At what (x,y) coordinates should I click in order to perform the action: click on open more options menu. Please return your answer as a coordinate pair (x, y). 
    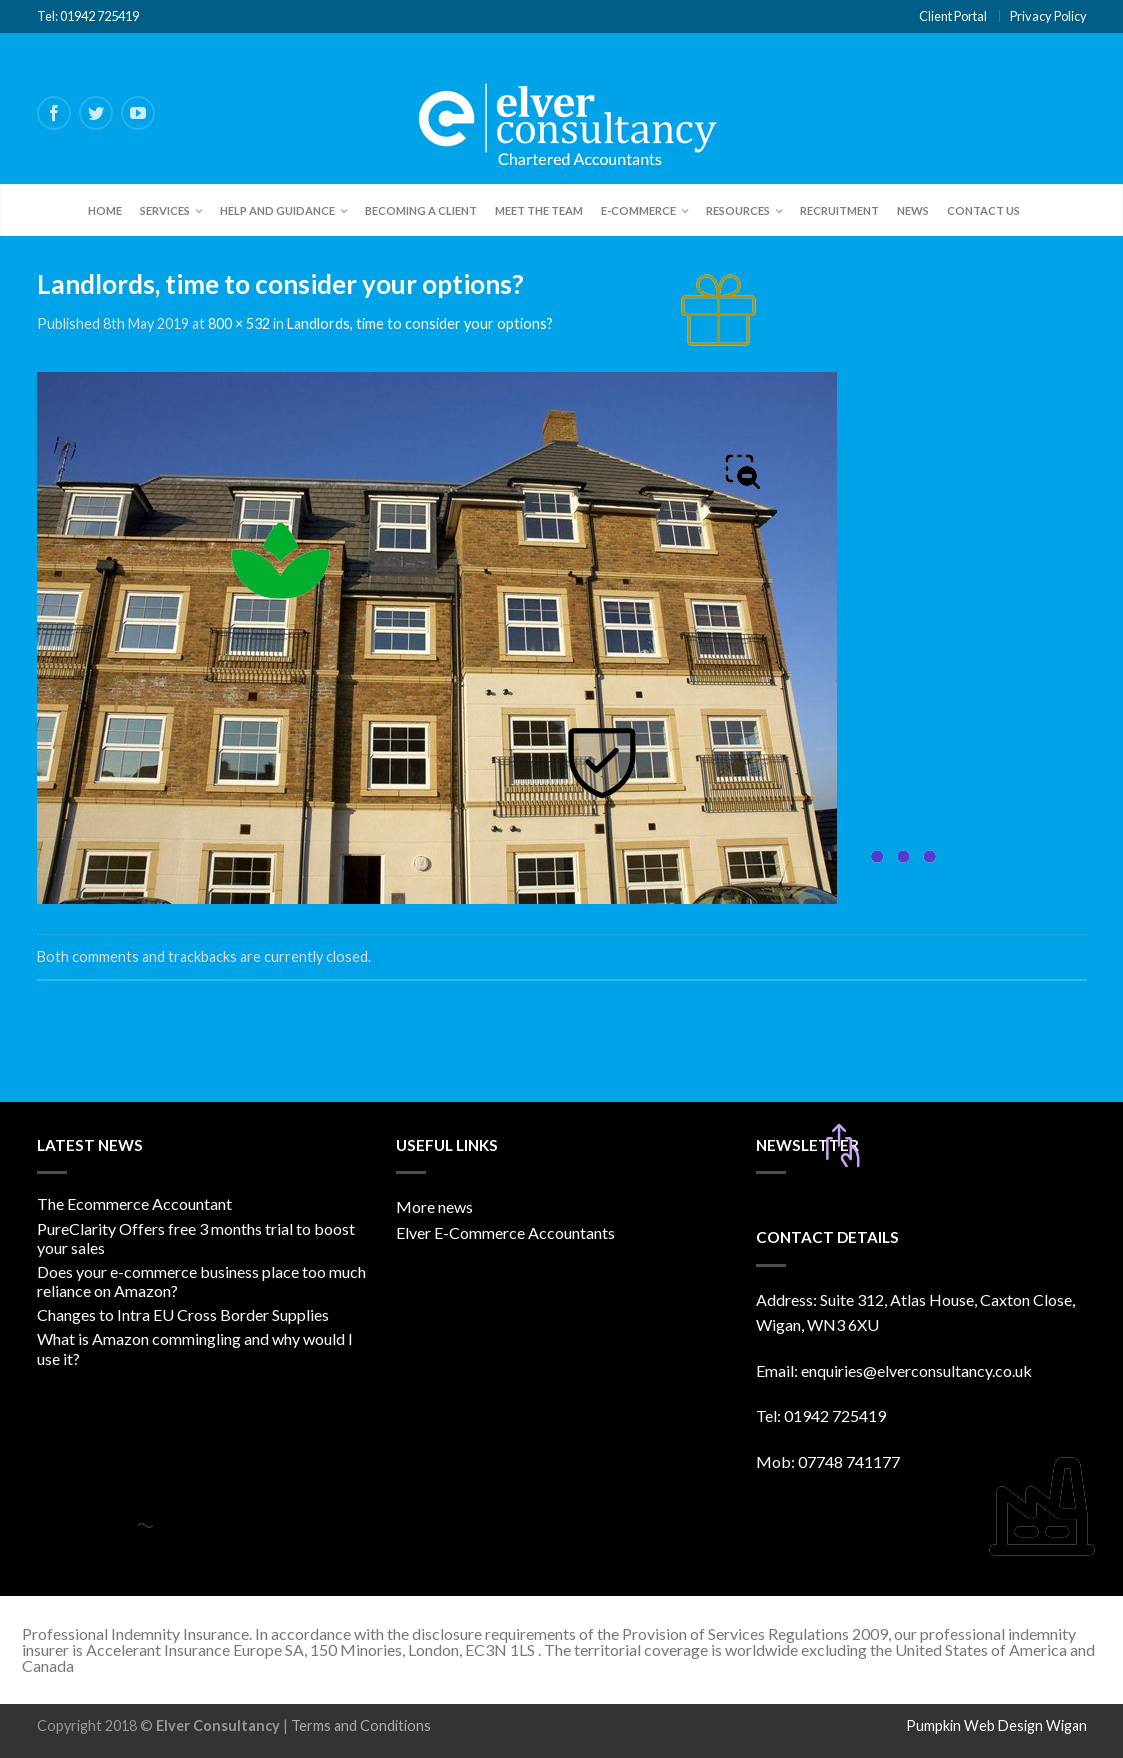
    Looking at the image, I should click on (903, 856).